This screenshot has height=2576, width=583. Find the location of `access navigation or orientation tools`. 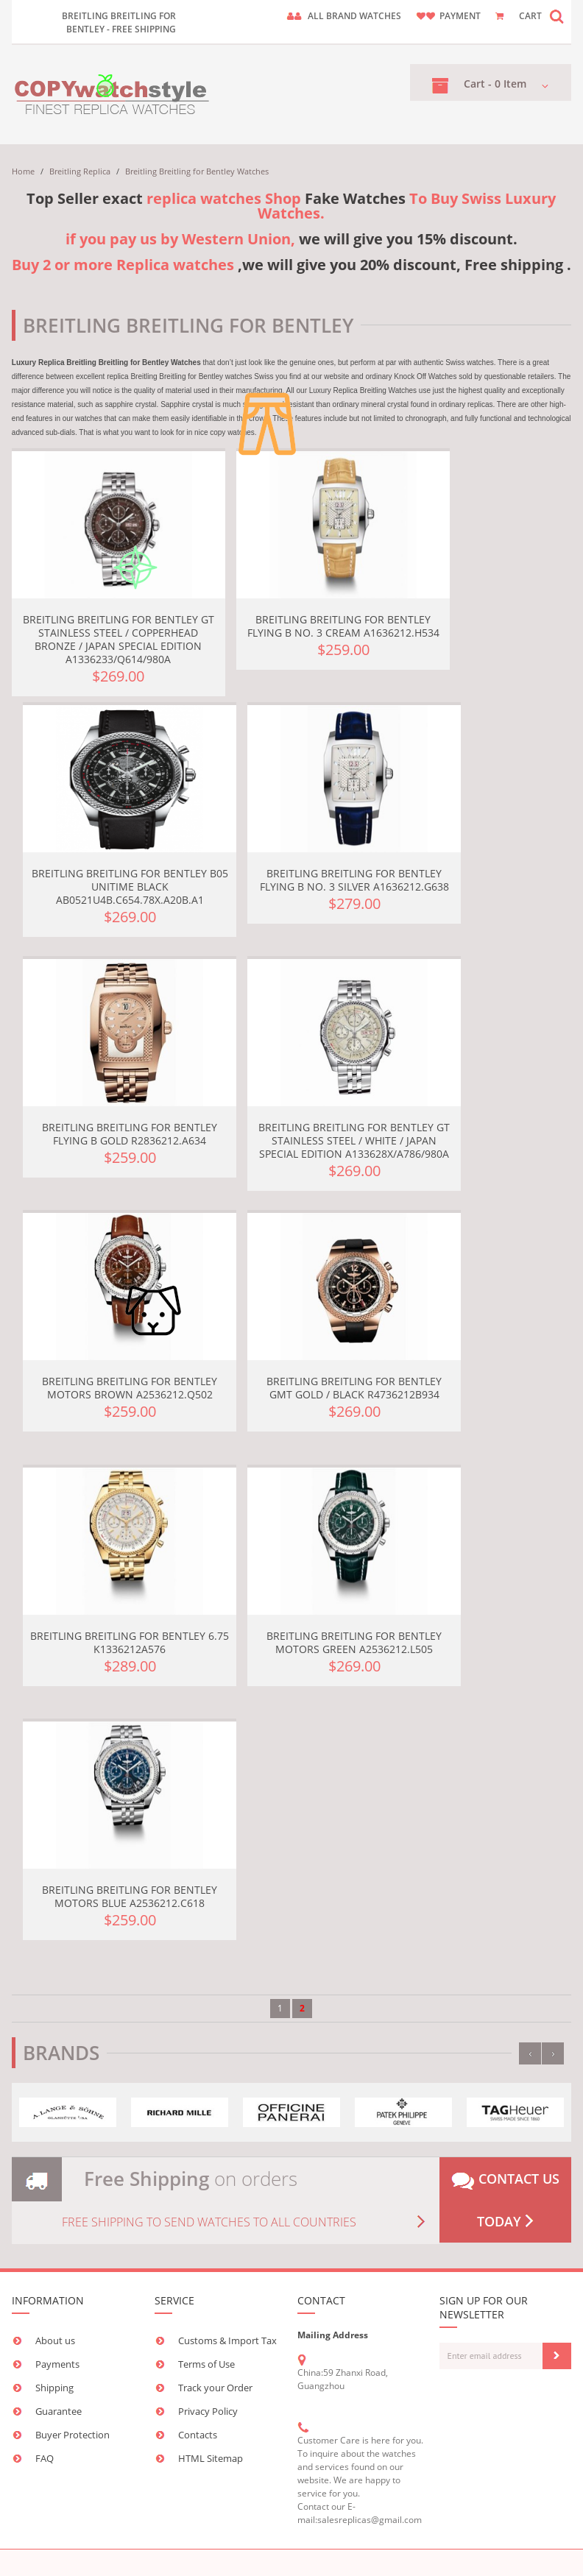

access navigation or orientation tools is located at coordinates (135, 567).